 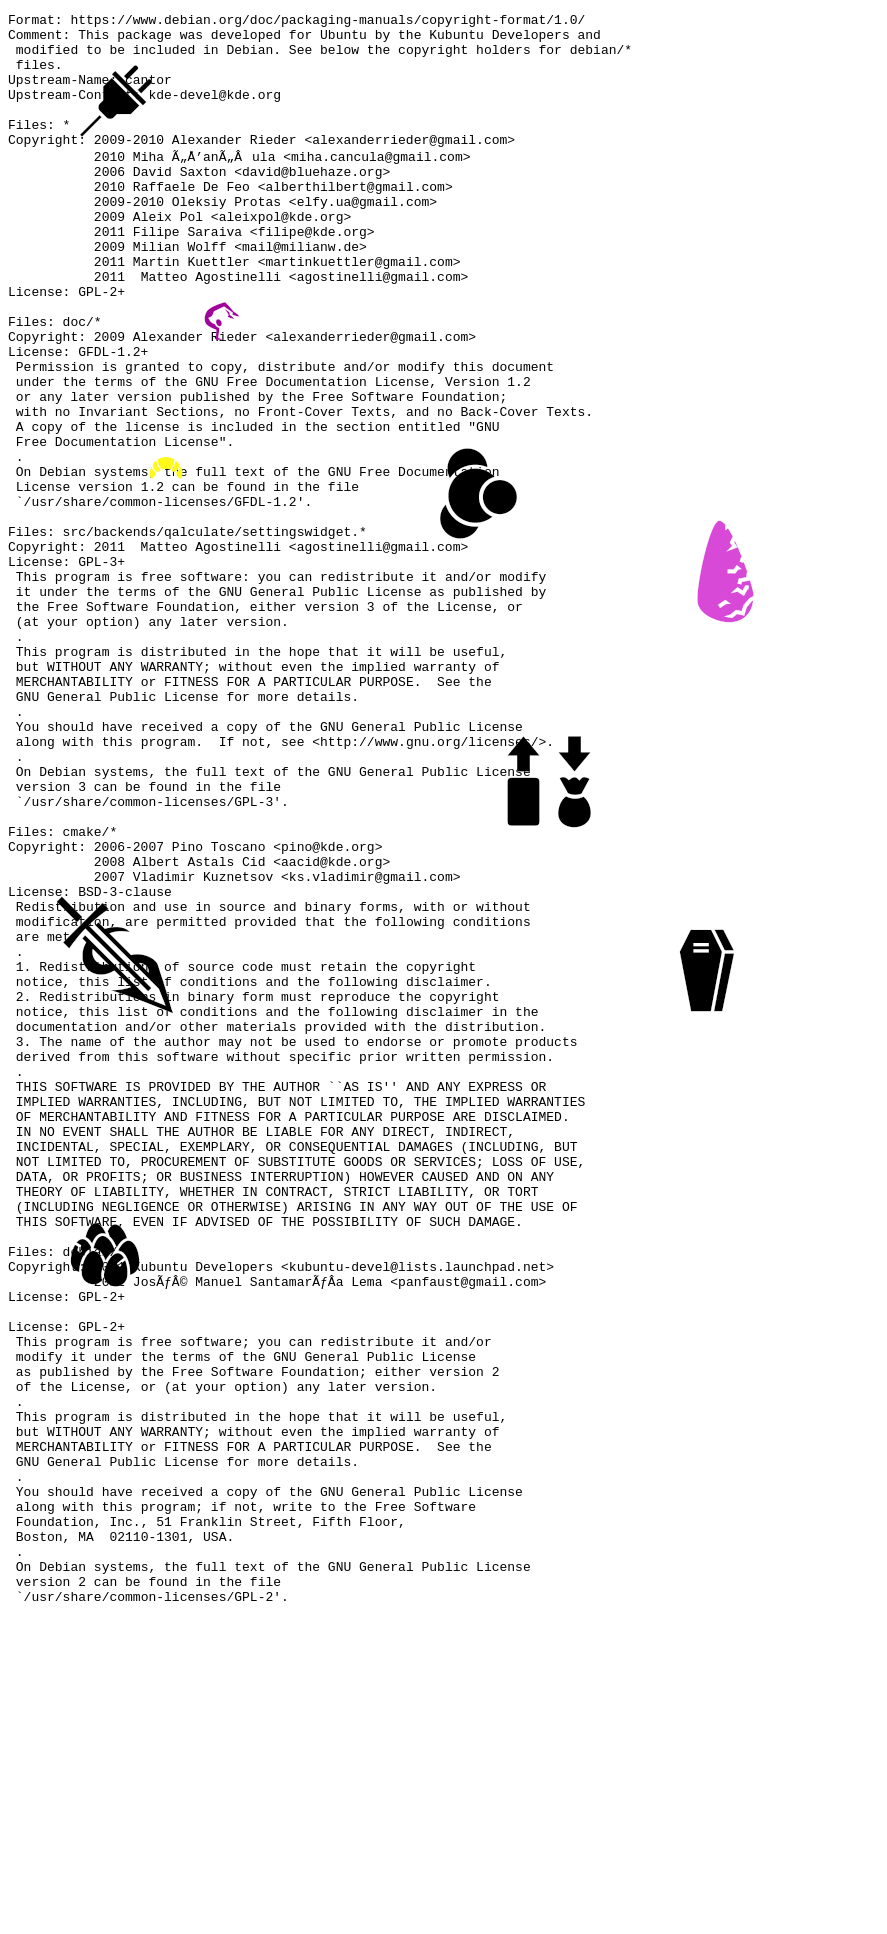 I want to click on indicates flexibility or acrobatics skill, so click(x=222, y=321).